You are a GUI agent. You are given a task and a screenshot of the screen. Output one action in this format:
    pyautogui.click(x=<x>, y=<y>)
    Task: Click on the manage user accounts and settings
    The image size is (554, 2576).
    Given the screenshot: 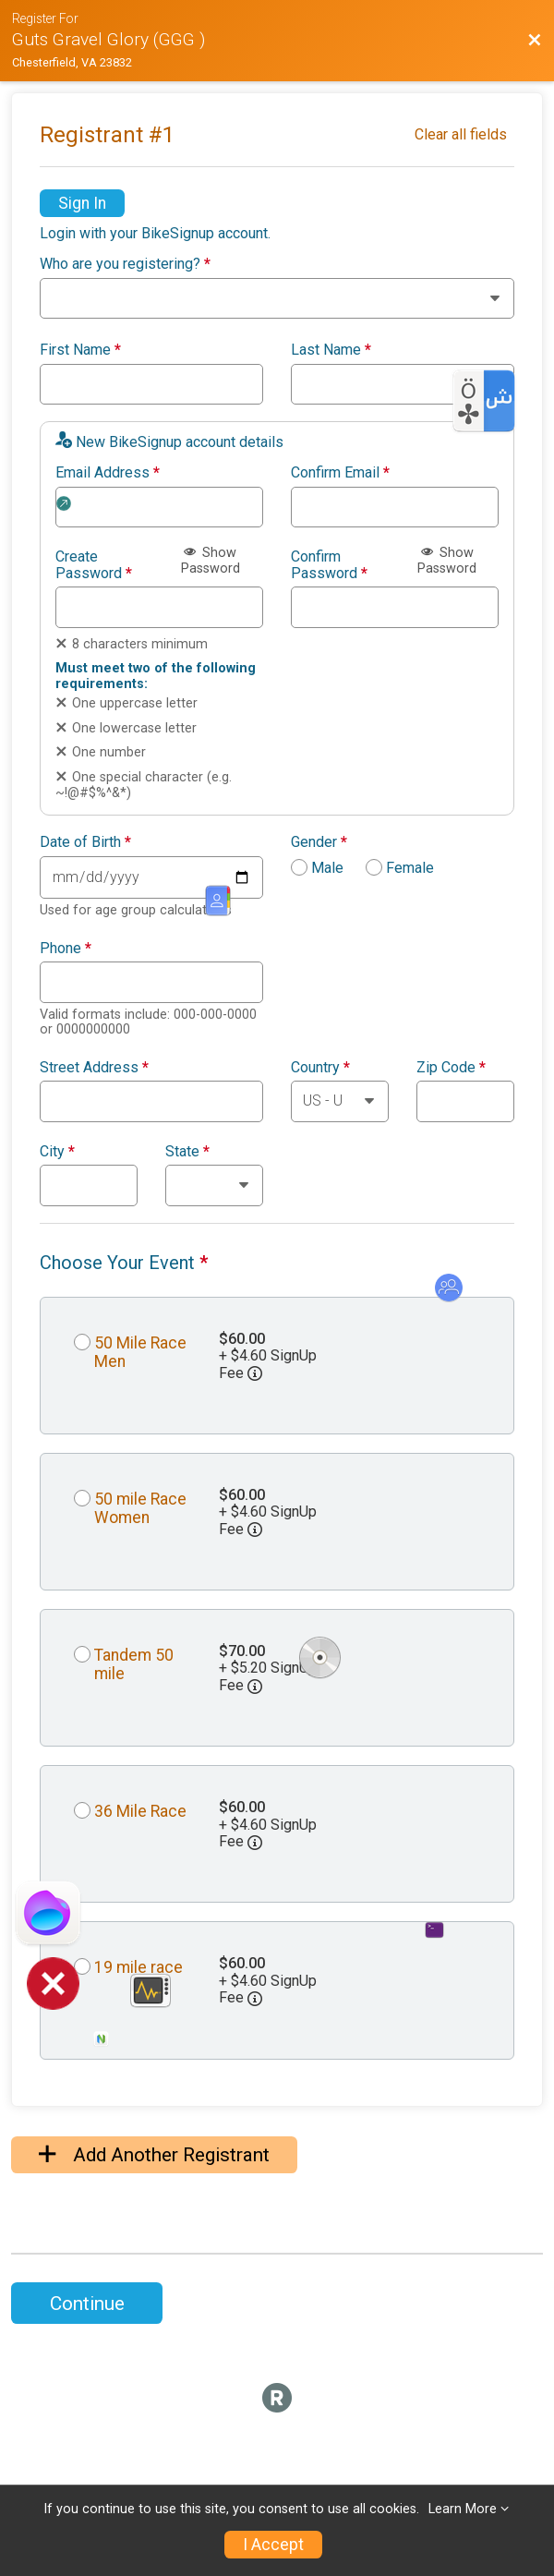 What is the action you would take?
    pyautogui.click(x=449, y=1288)
    